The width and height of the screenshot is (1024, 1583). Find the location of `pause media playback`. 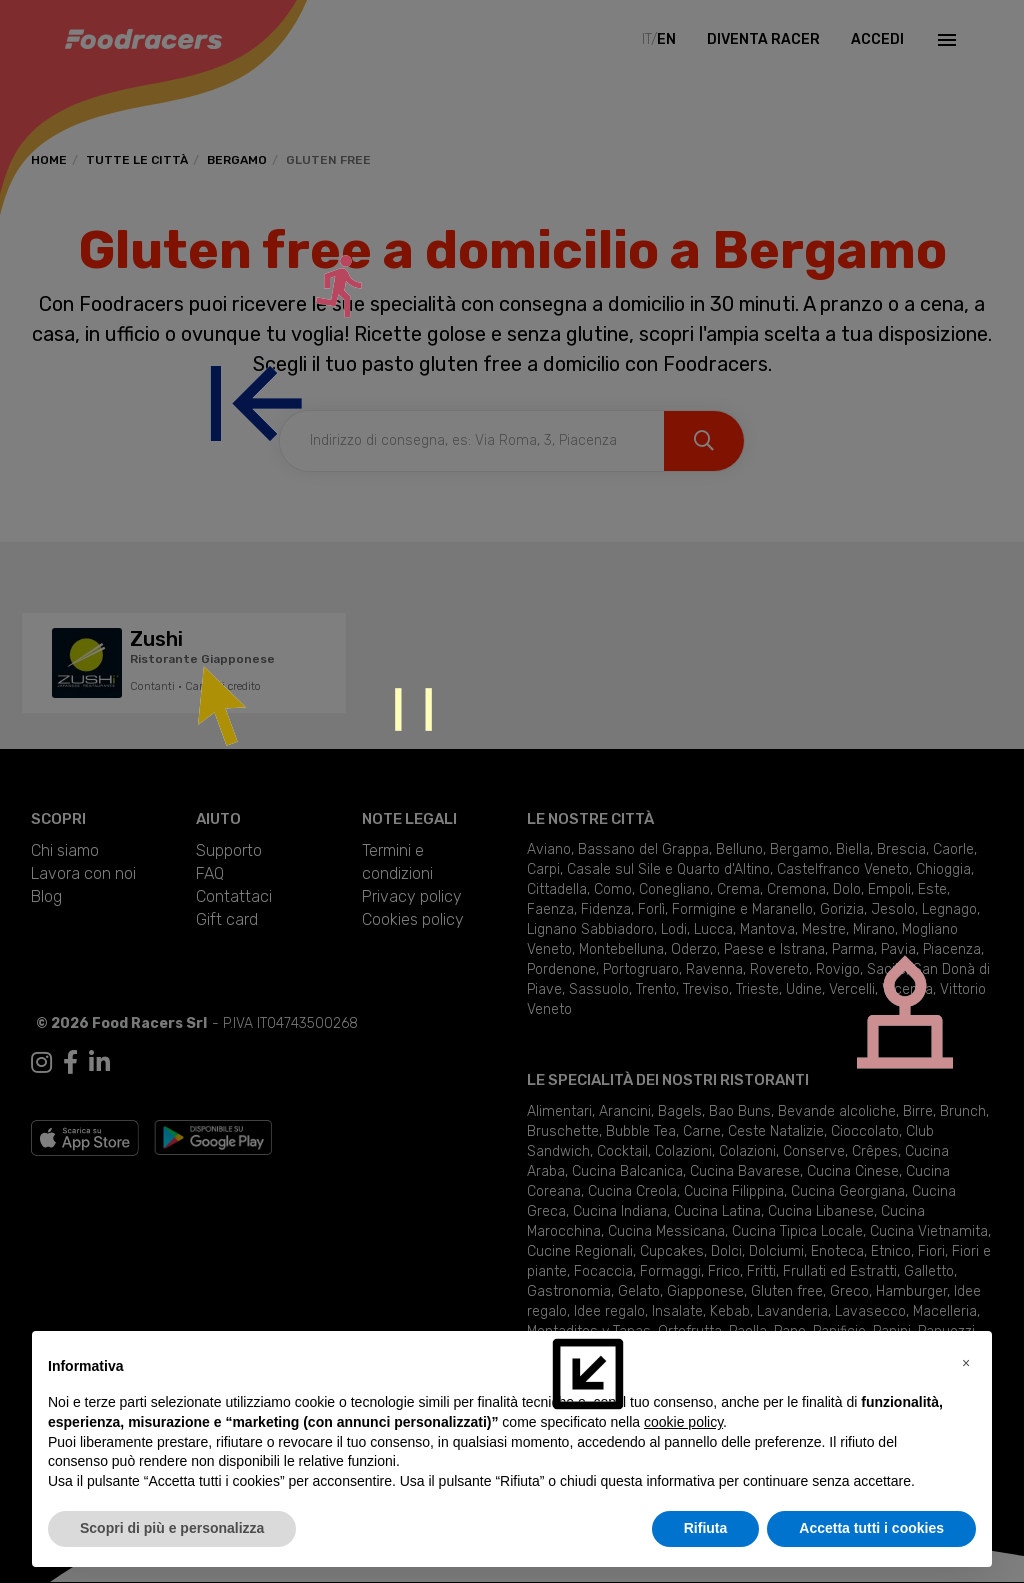

pause media playback is located at coordinates (413, 709).